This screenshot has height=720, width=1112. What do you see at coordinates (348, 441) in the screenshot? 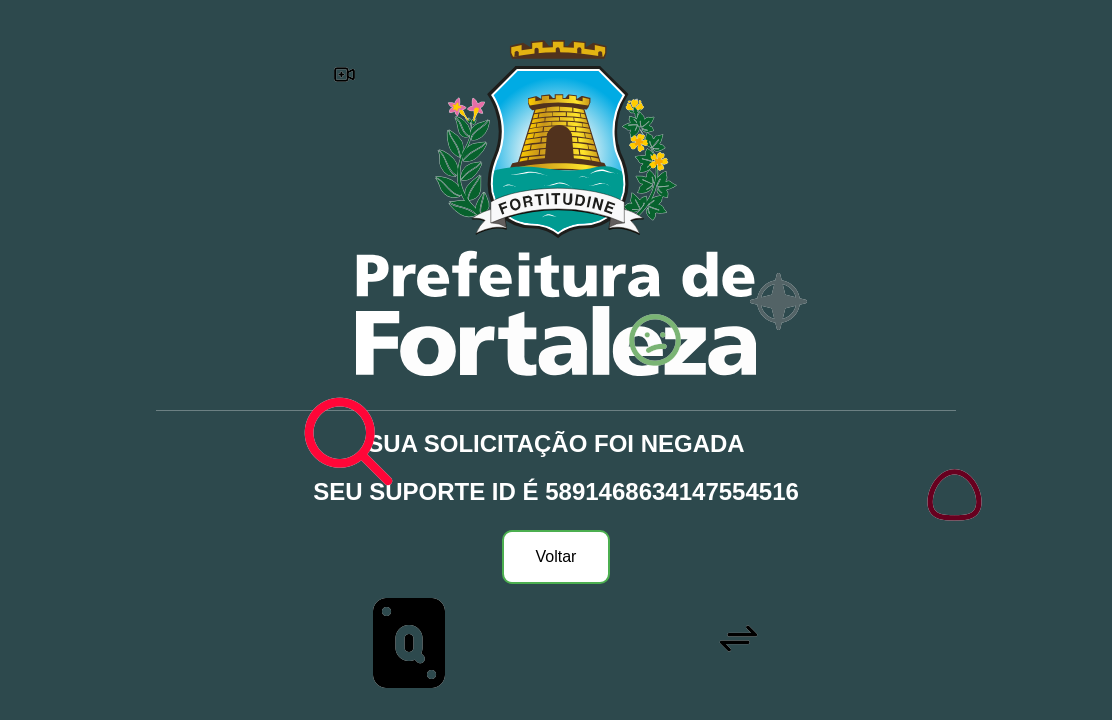
I see `search for content or items` at bounding box center [348, 441].